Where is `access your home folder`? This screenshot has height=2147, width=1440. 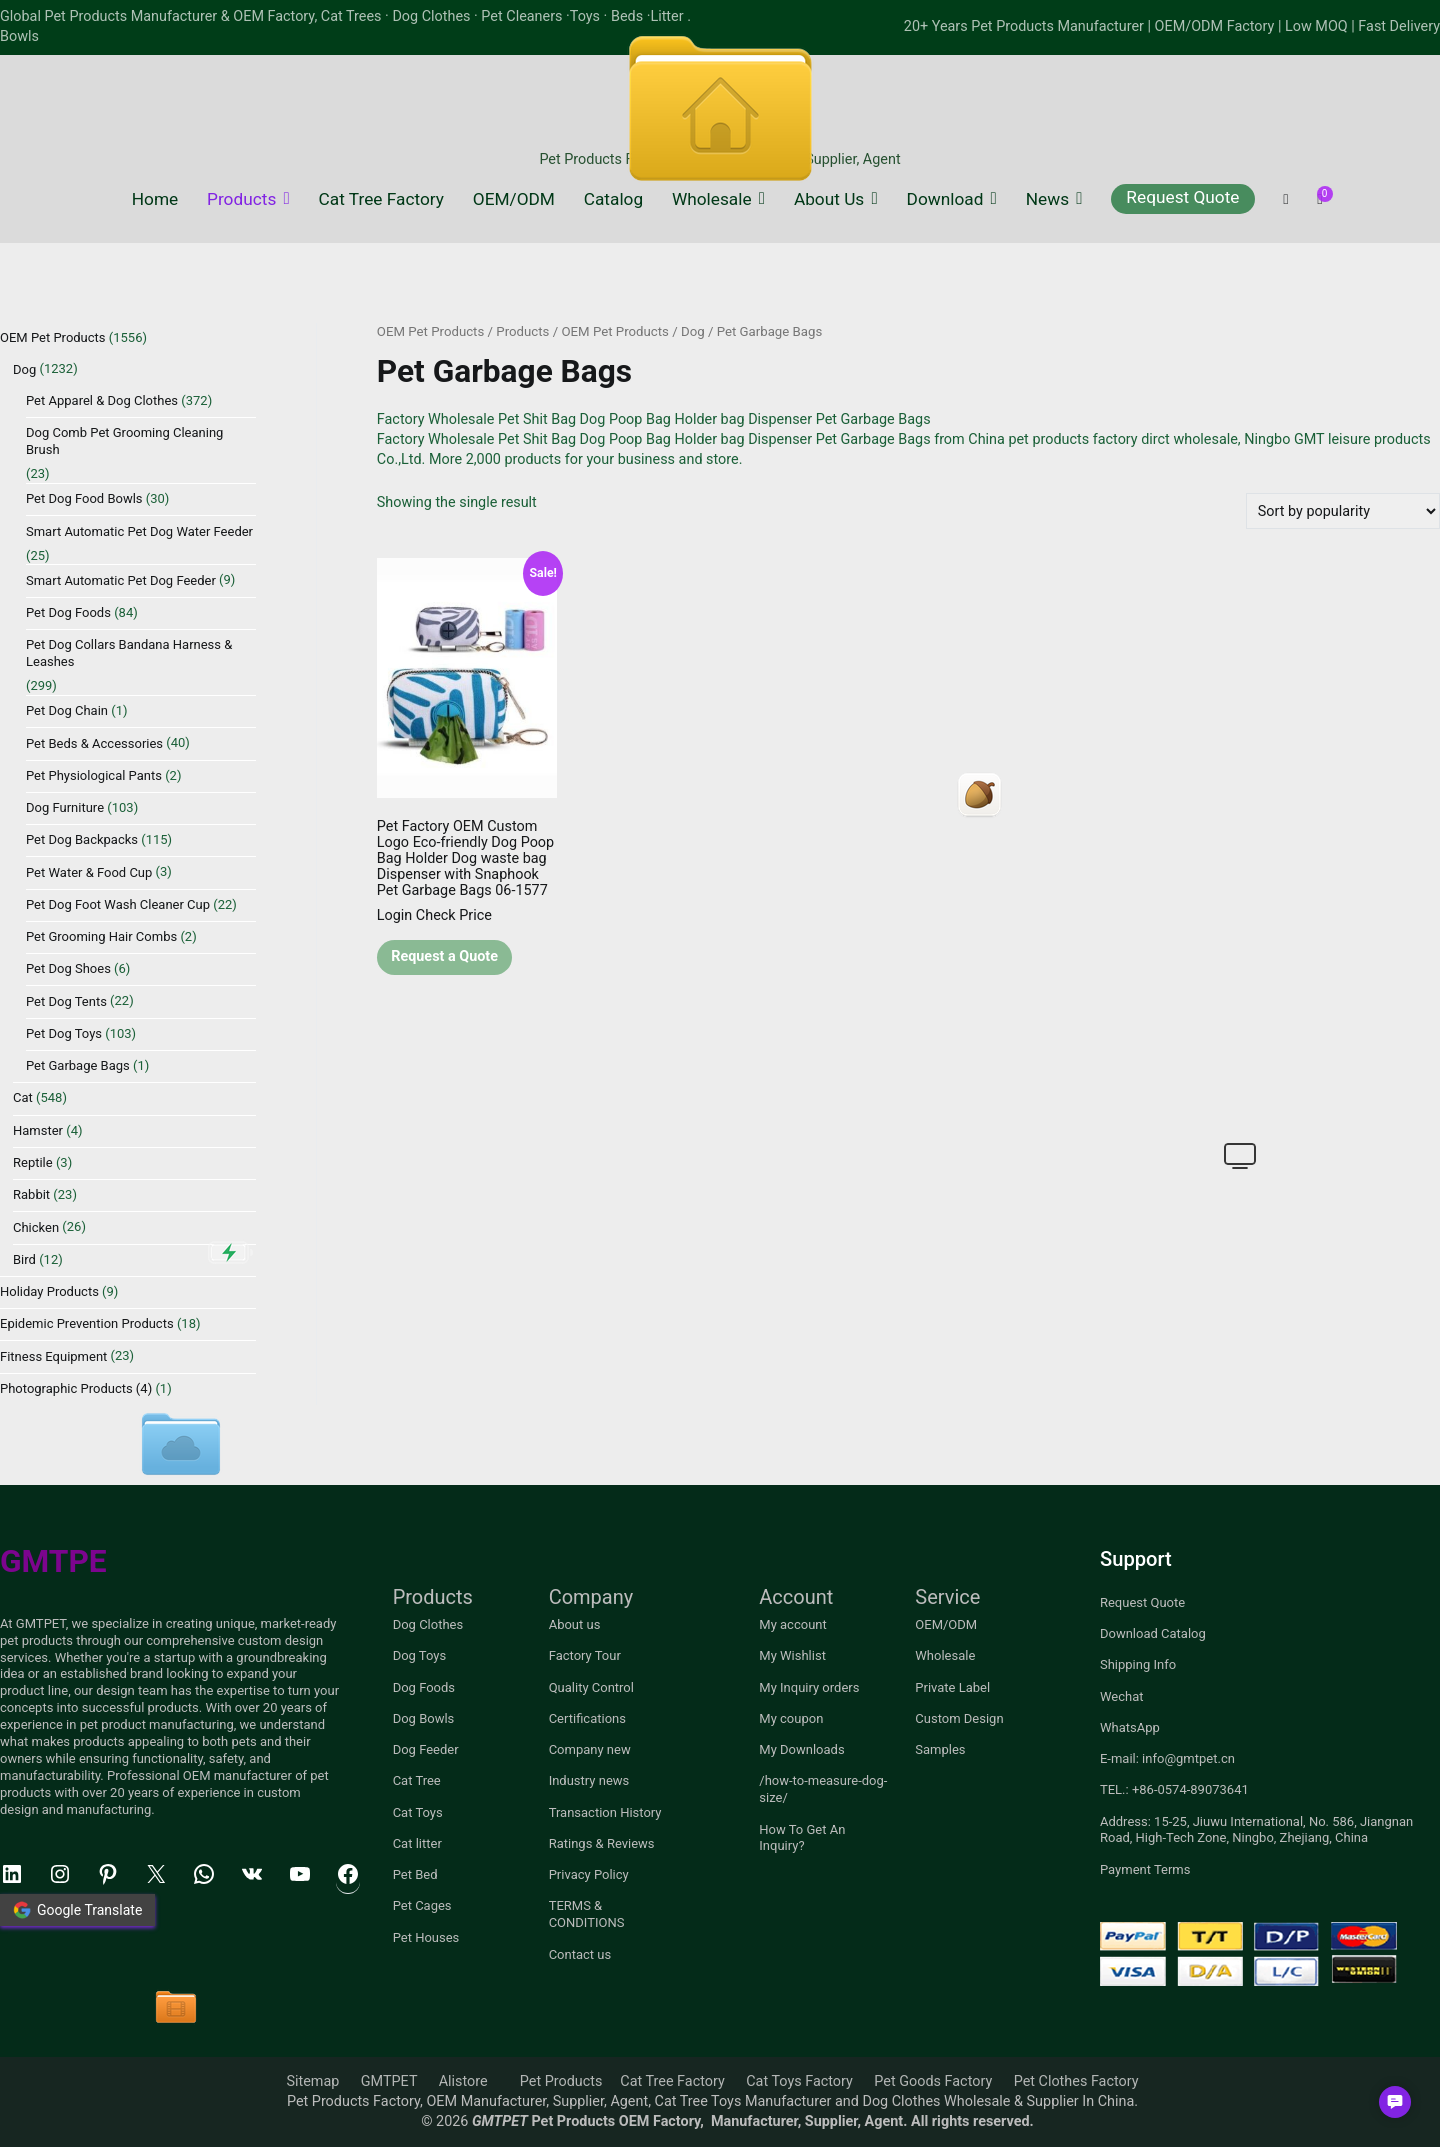 access your home folder is located at coordinates (720, 108).